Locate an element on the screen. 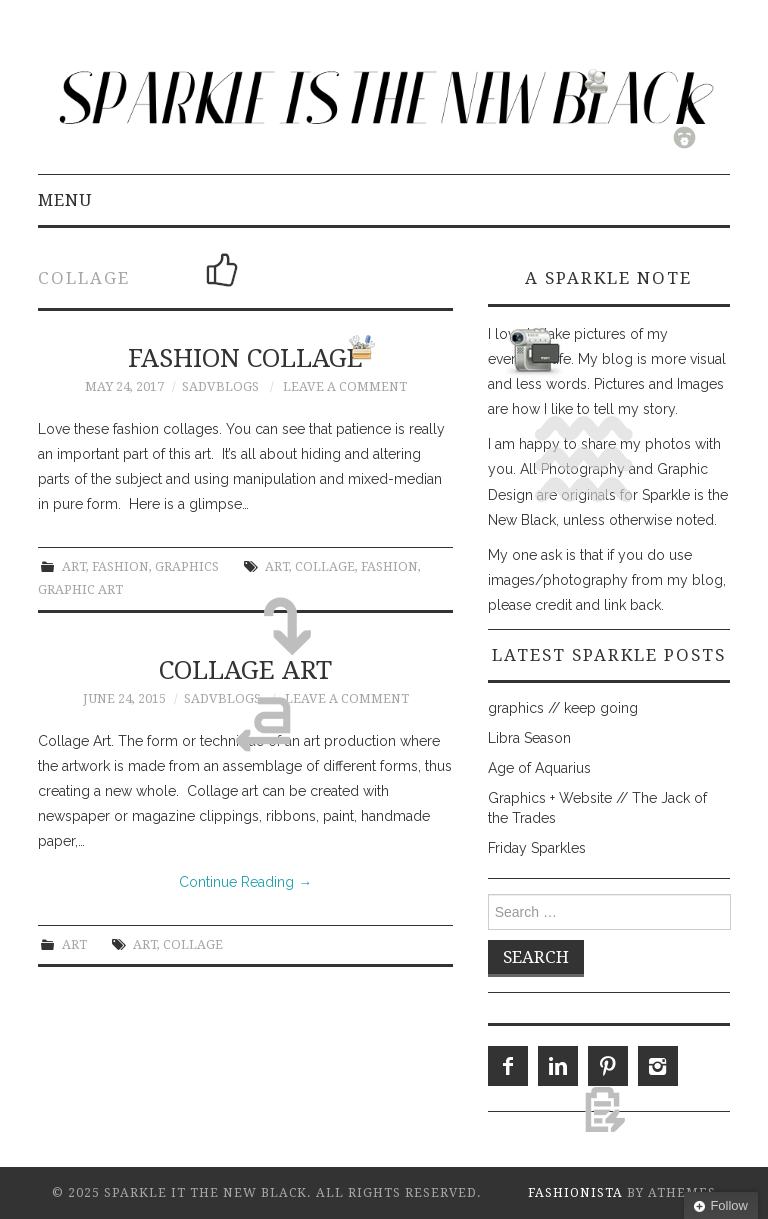 The image size is (768, 1219). jump to a specific location or section is located at coordinates (287, 625).